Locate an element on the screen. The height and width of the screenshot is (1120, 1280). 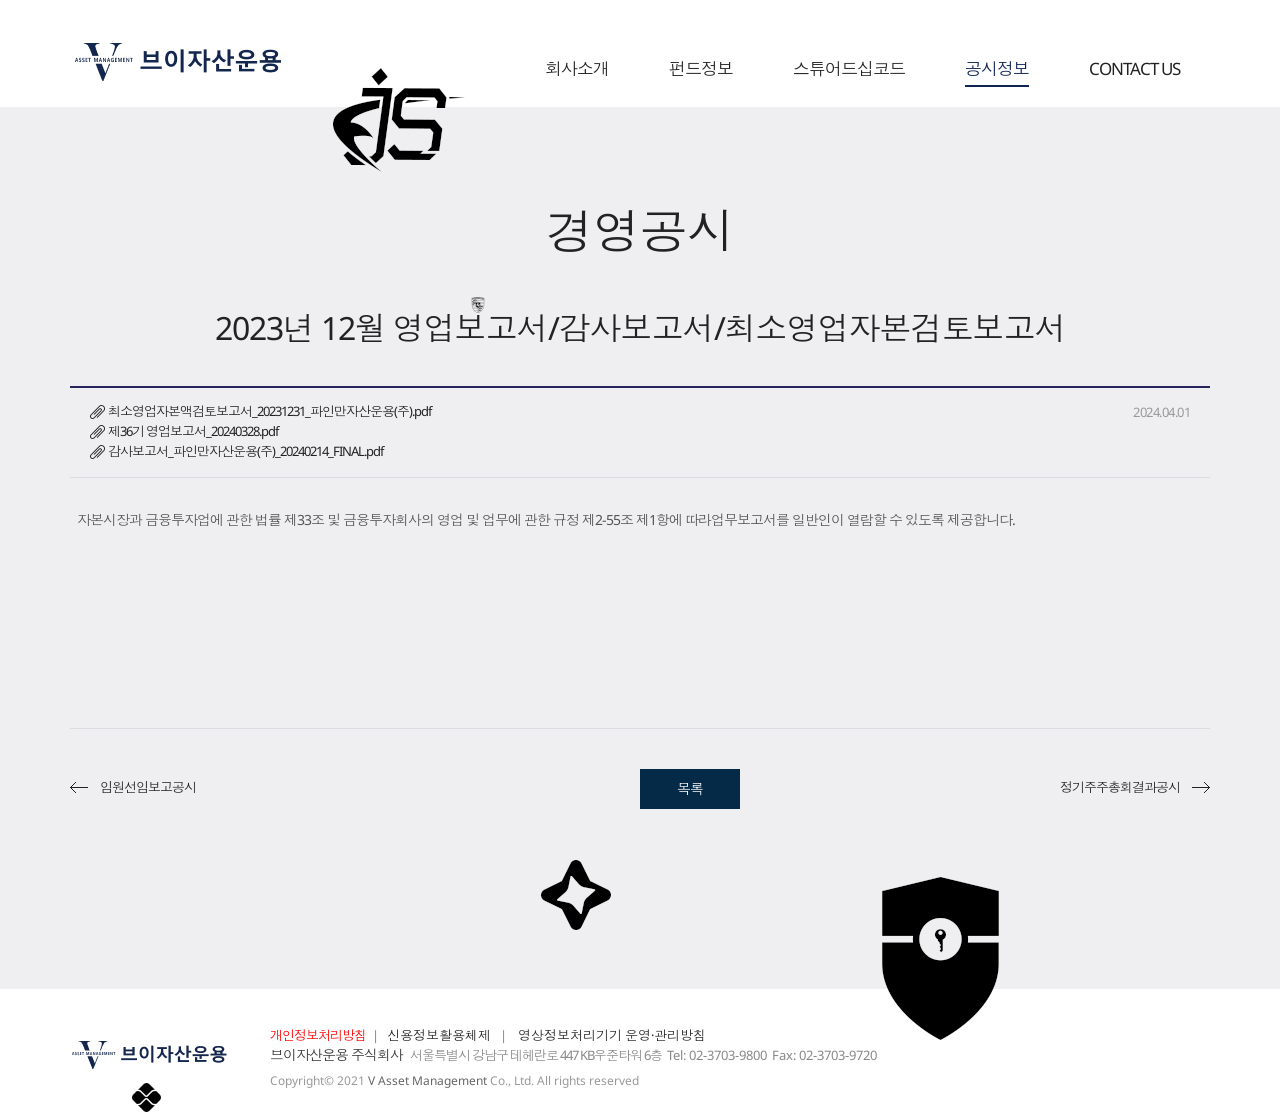
ejs templating engine logo is located at coordinates (399, 120).